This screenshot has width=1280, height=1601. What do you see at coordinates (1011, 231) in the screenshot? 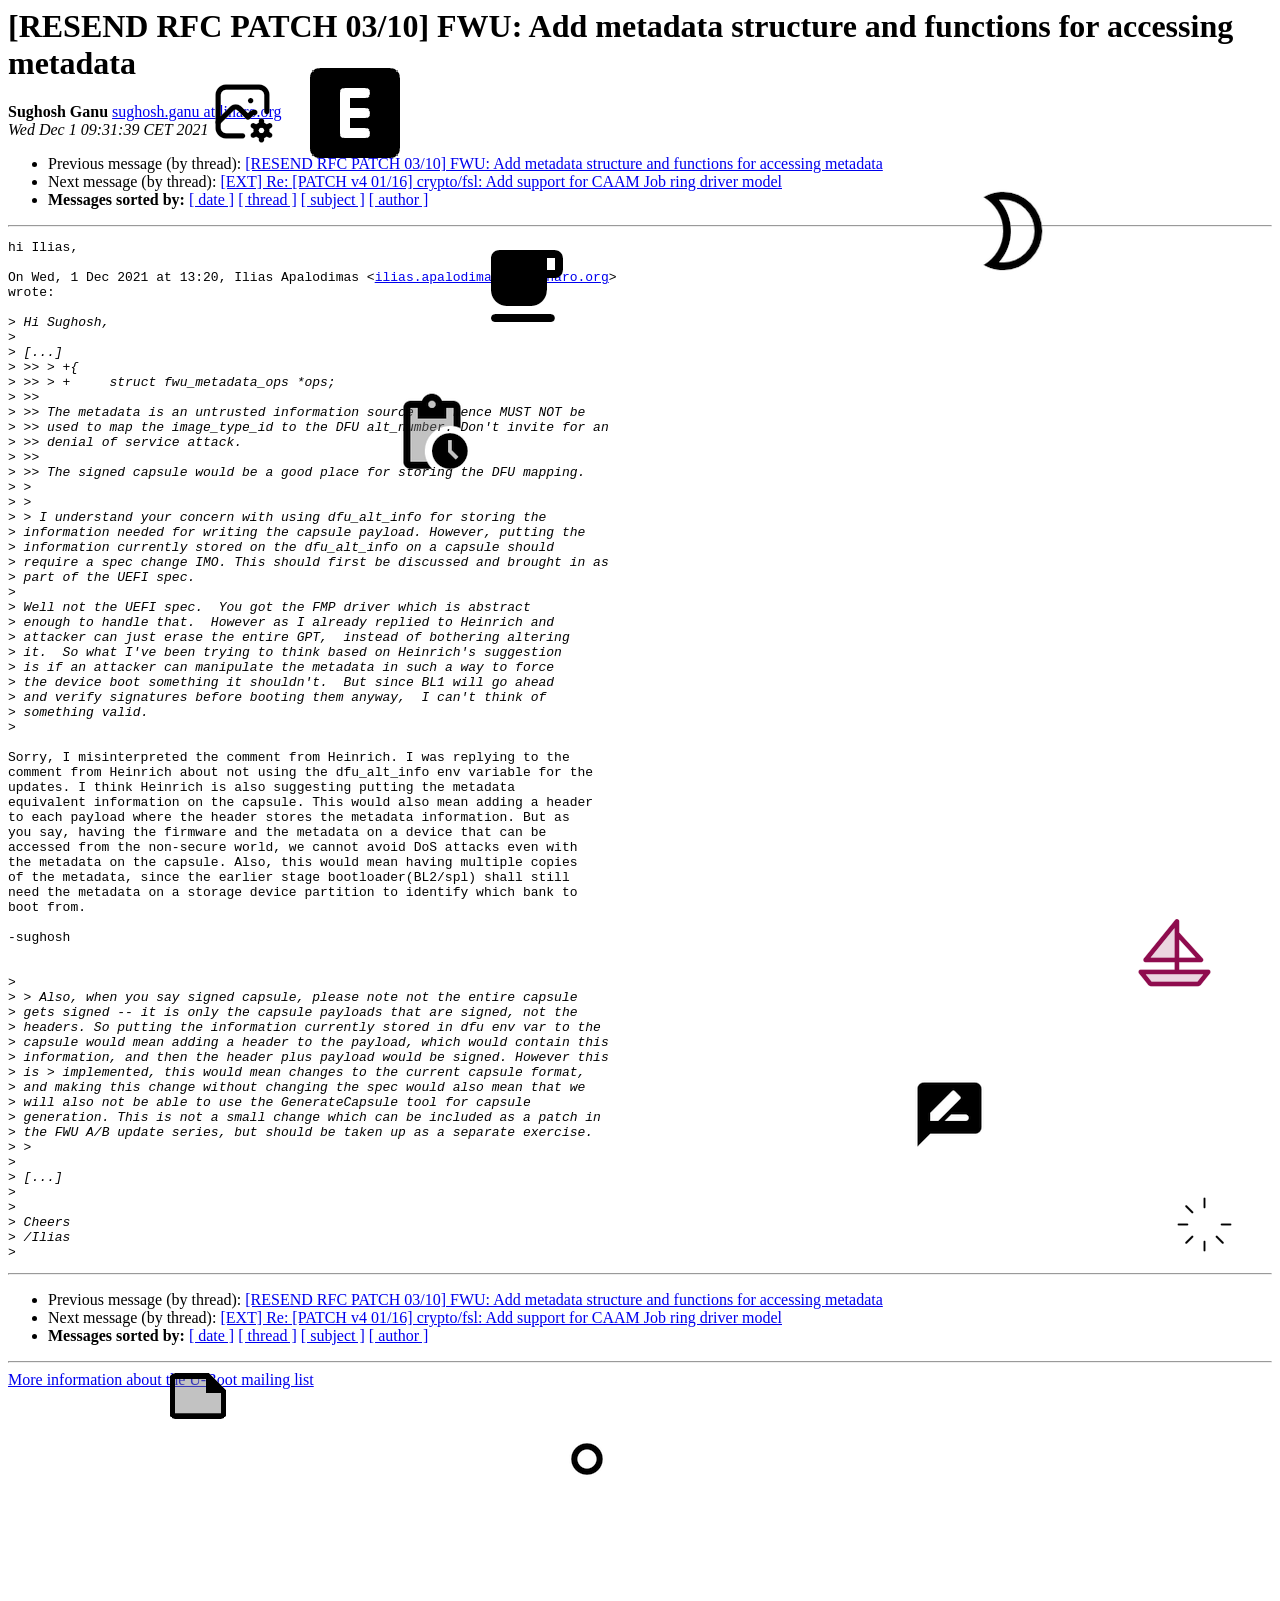
I see `toggle dark mode or night theme` at bounding box center [1011, 231].